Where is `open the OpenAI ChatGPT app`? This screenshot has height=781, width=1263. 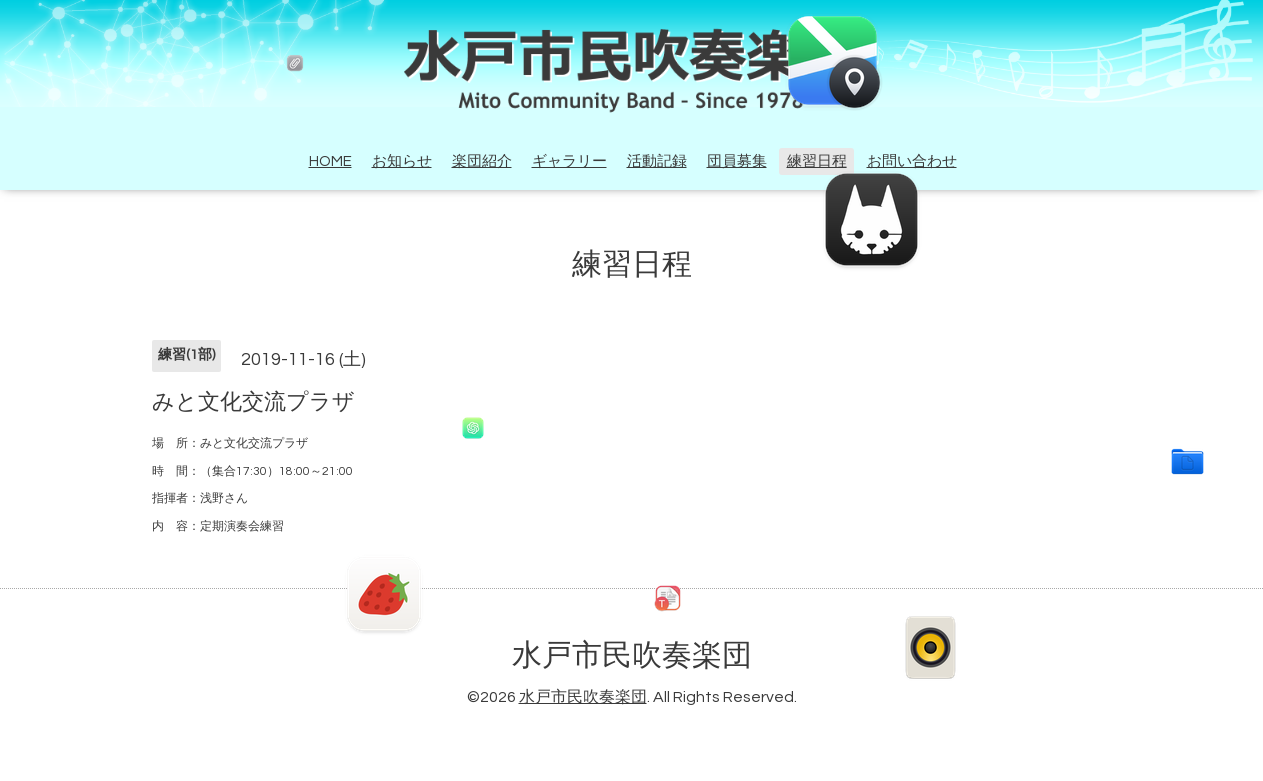 open the OpenAI ChatGPT app is located at coordinates (473, 428).